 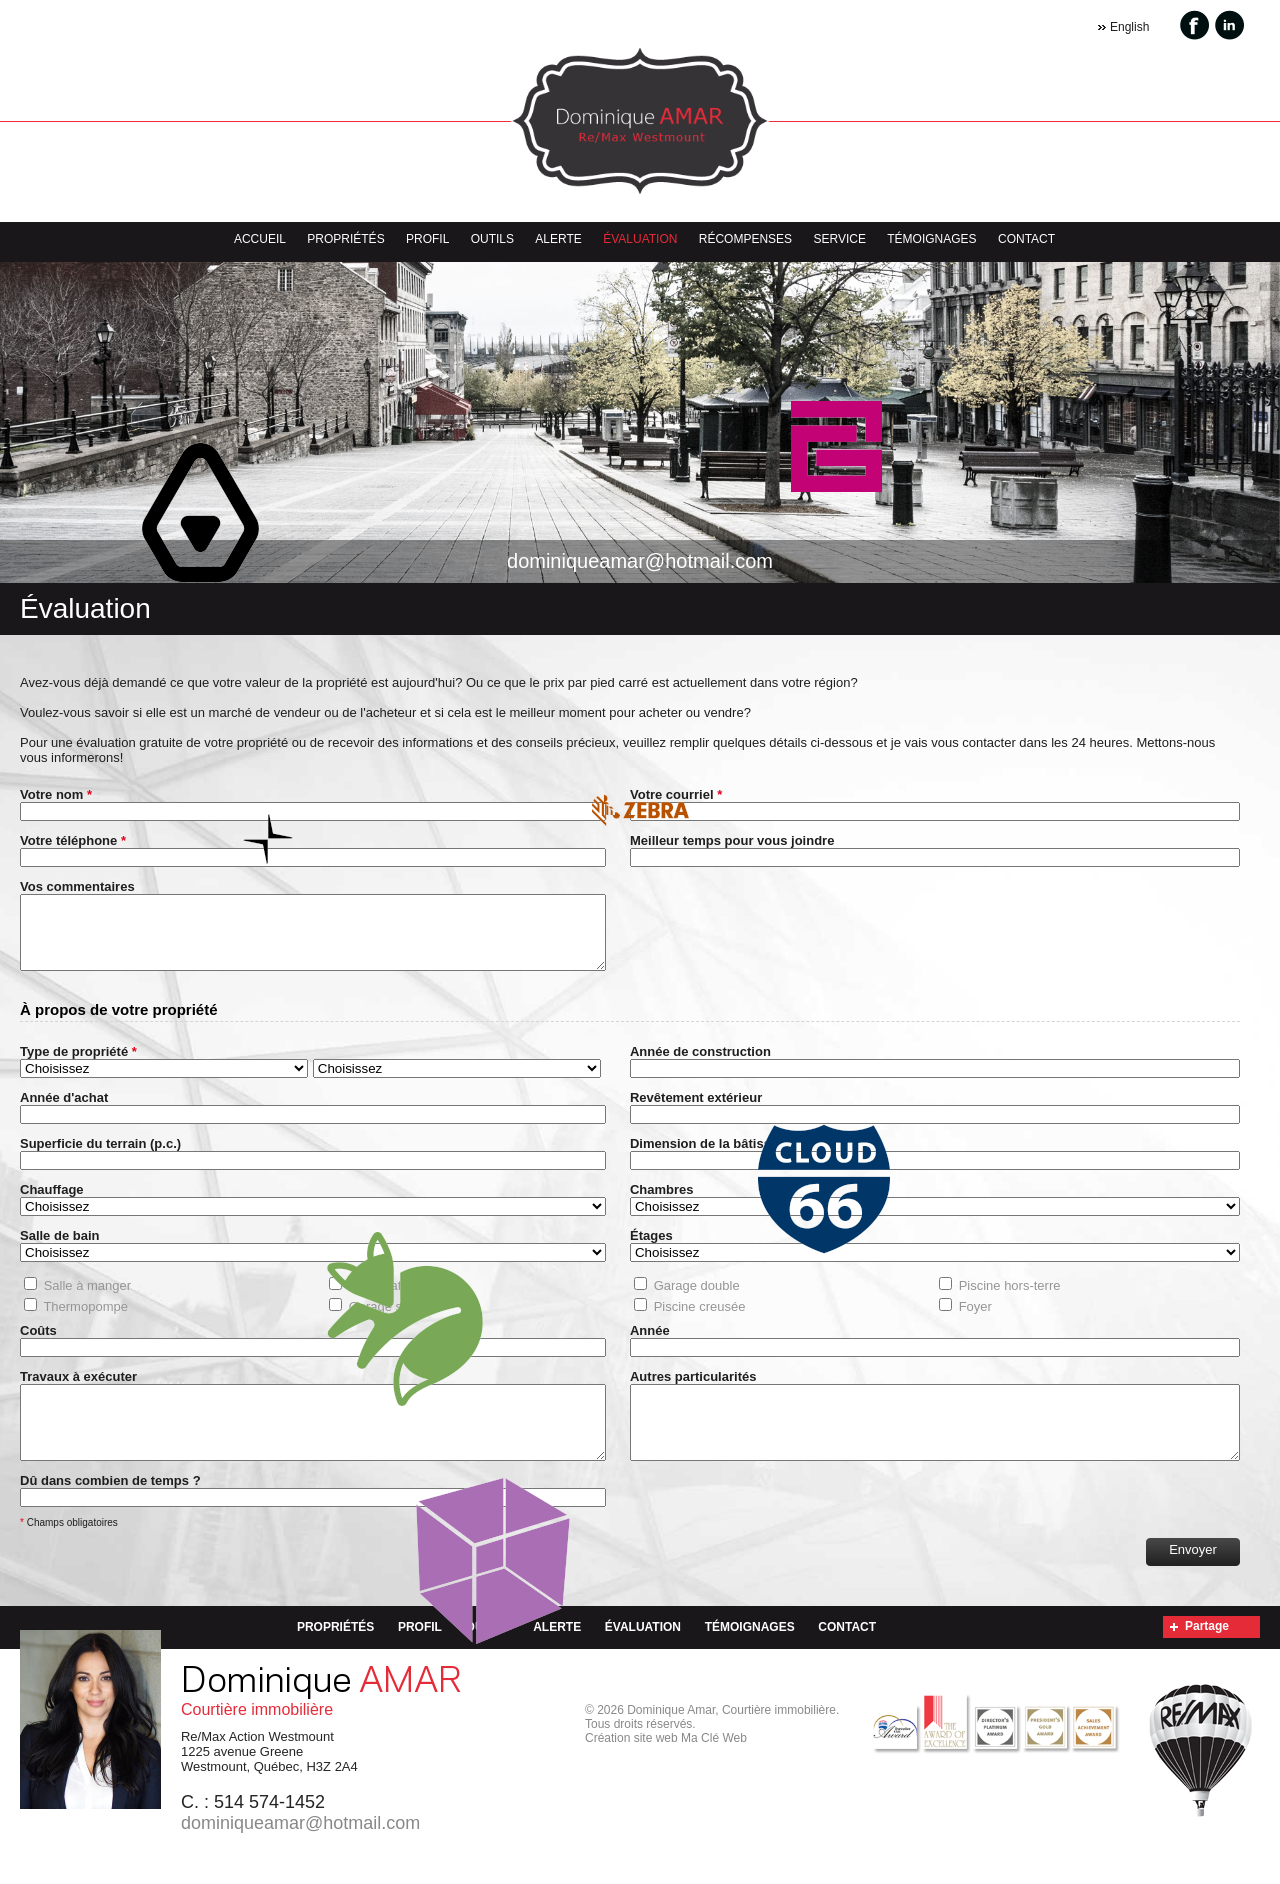 What do you see at coordinates (268, 839) in the screenshot?
I see `polestar electric vehicle brand logo` at bounding box center [268, 839].